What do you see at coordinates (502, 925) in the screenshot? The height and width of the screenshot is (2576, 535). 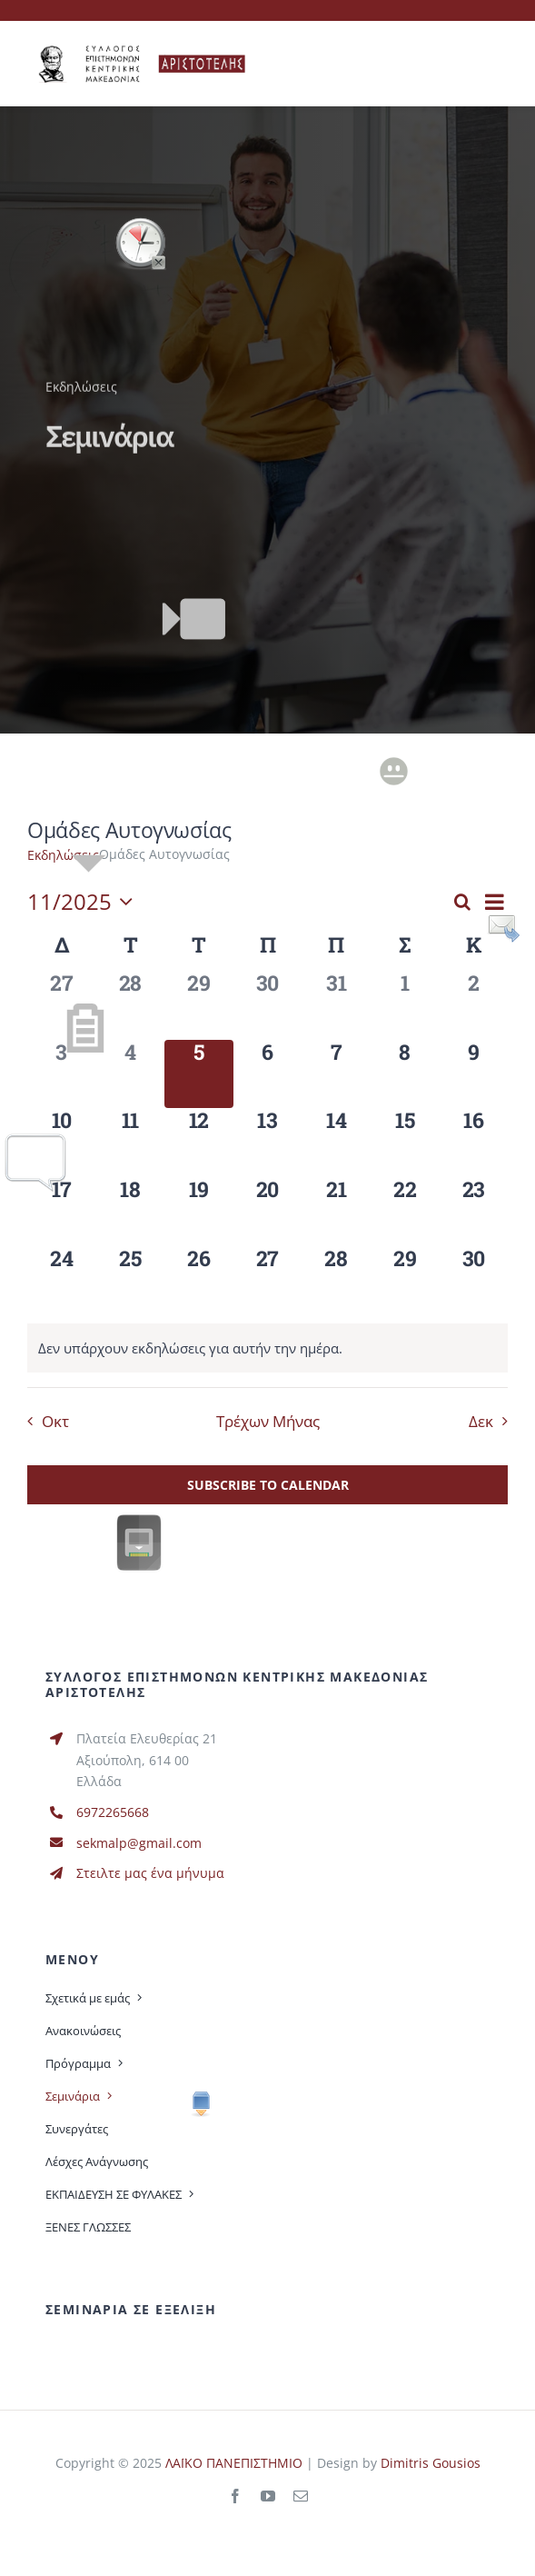 I see `forward this email to another recipient` at bounding box center [502, 925].